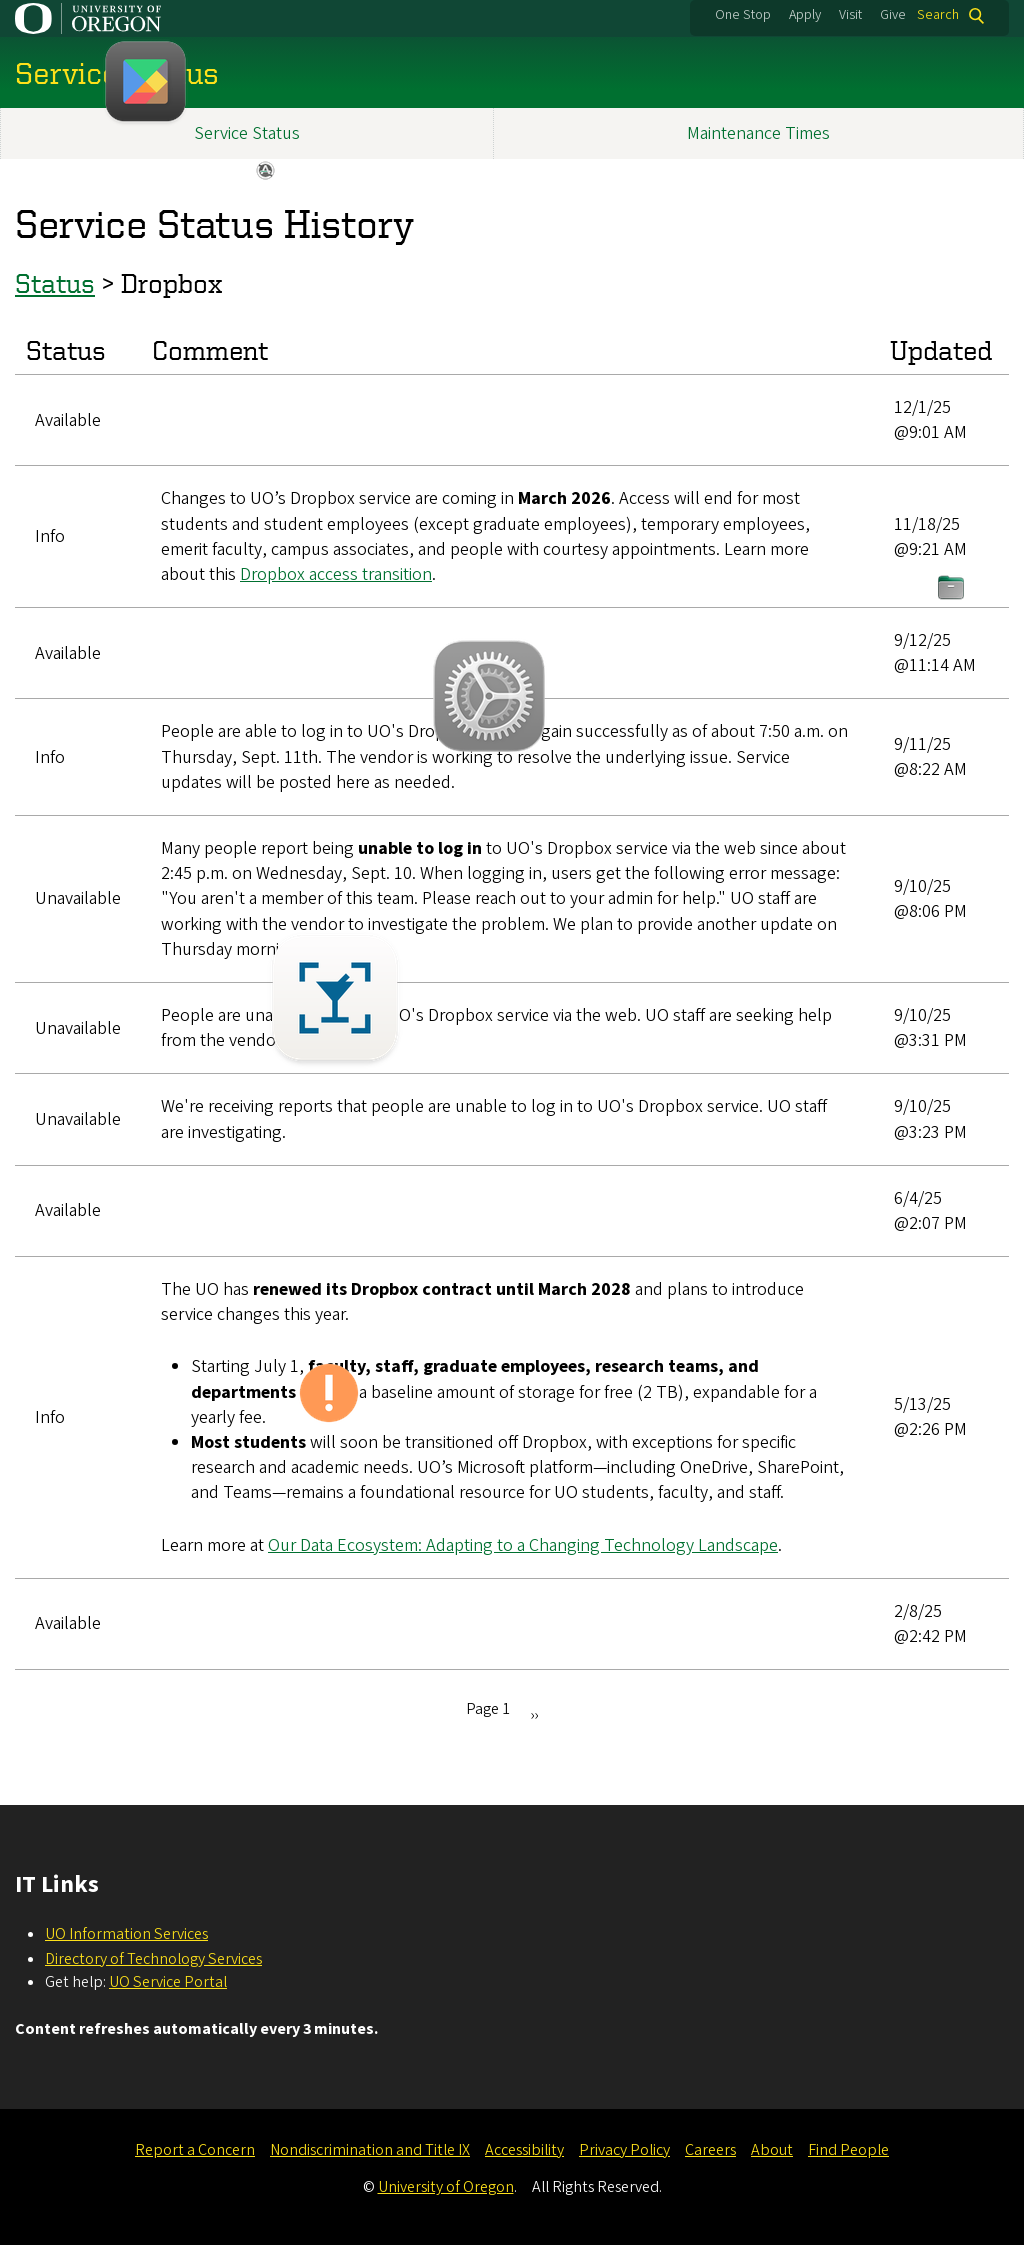 The width and height of the screenshot is (1024, 2245). Describe the element at coordinates (489, 696) in the screenshot. I see `open system settings` at that location.